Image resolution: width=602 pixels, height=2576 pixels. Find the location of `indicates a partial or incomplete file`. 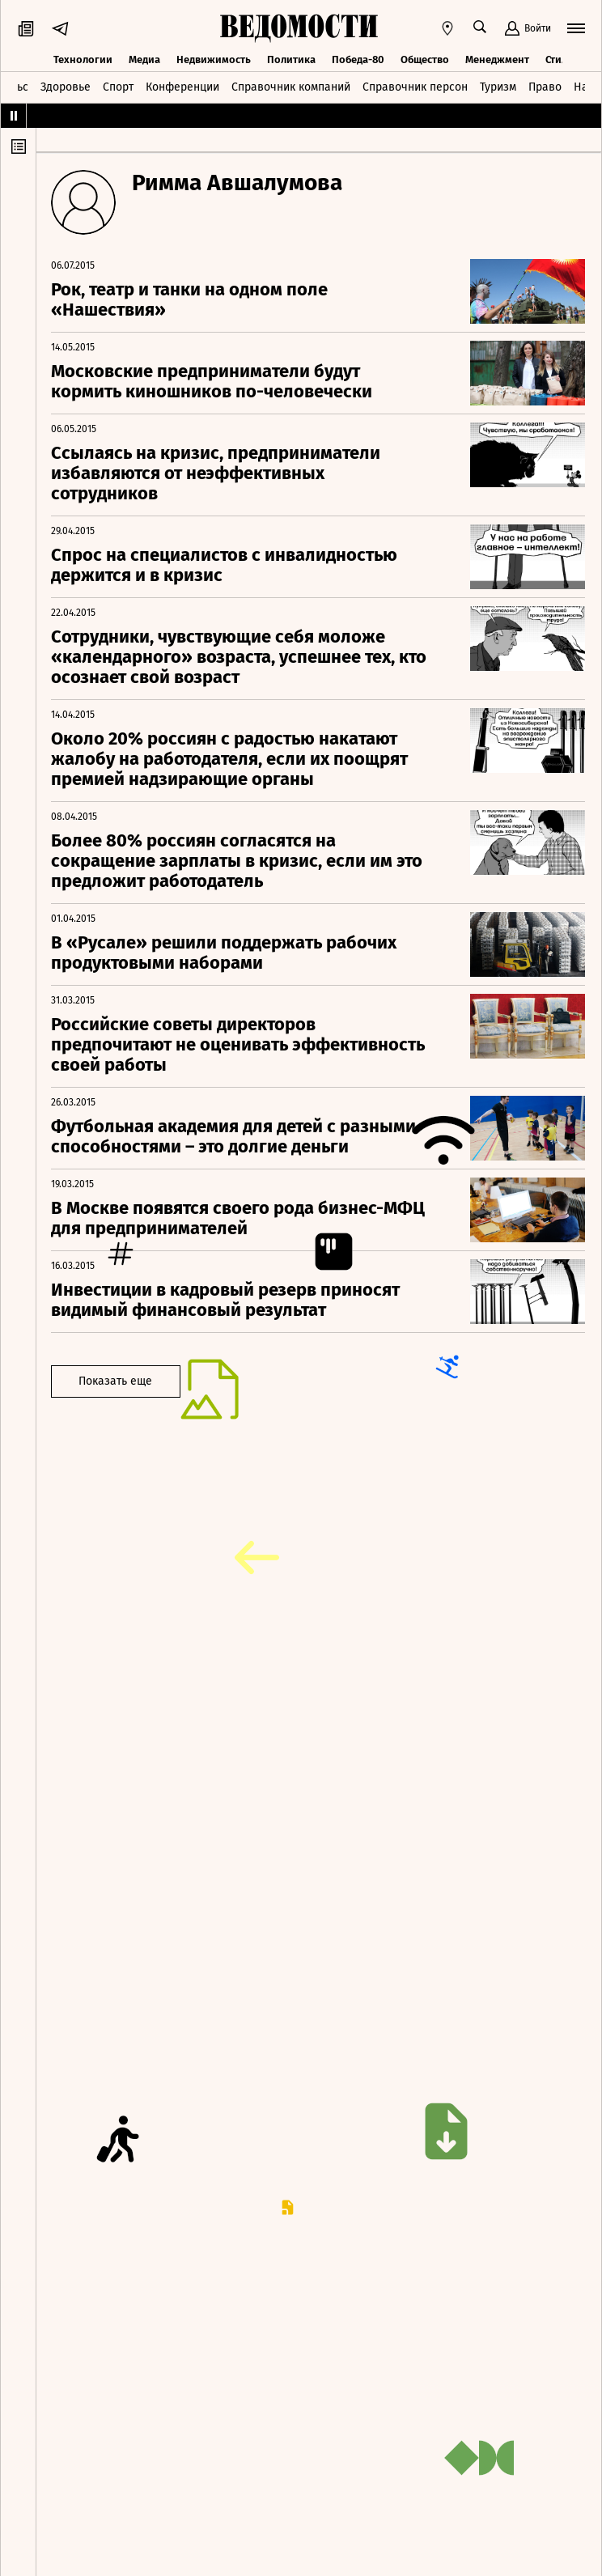

indicates a partial or incomplete file is located at coordinates (287, 2207).